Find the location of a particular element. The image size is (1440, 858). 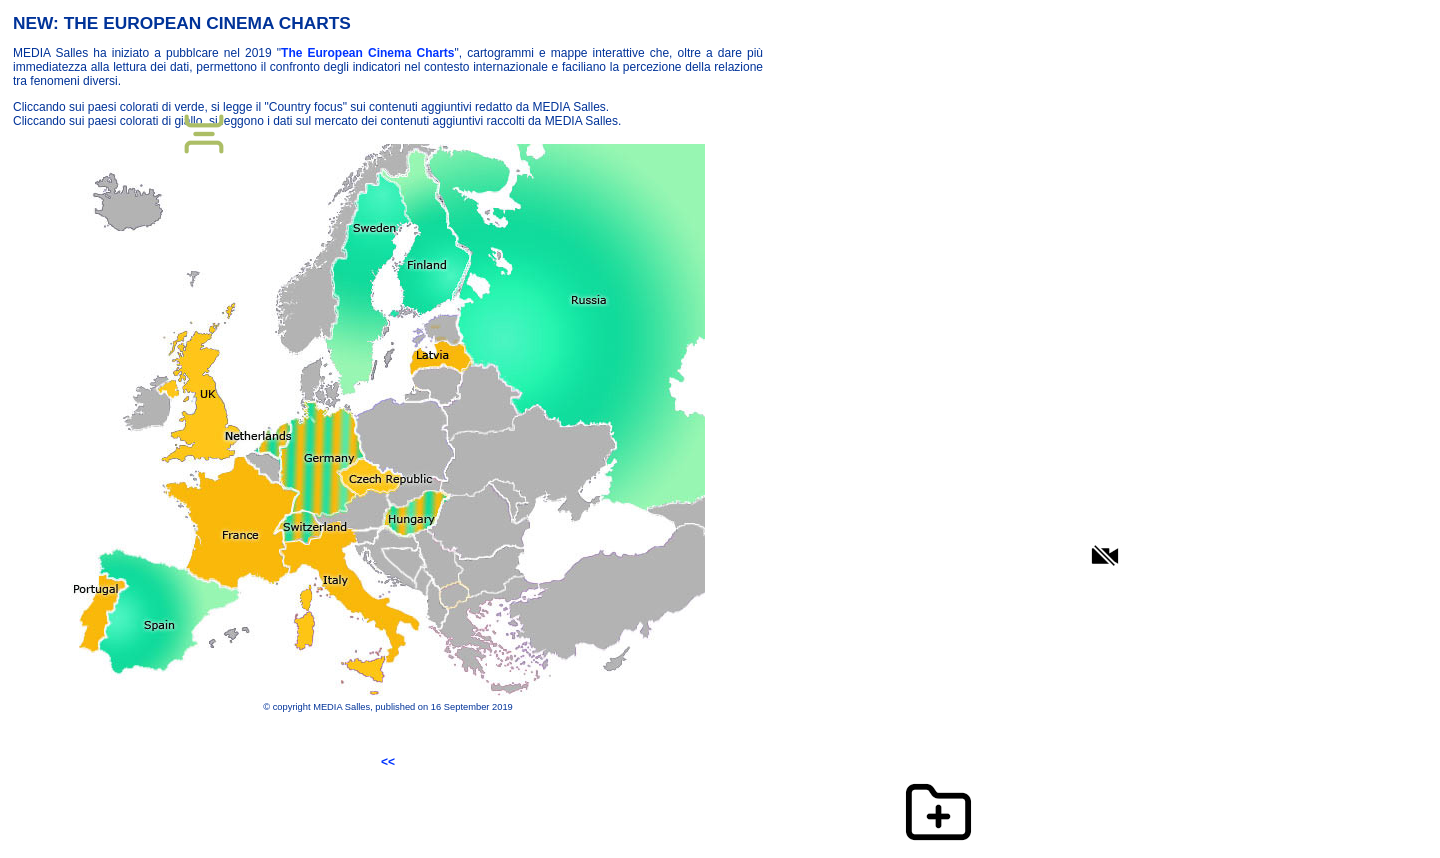

turn off camera or disable video is located at coordinates (1105, 556).